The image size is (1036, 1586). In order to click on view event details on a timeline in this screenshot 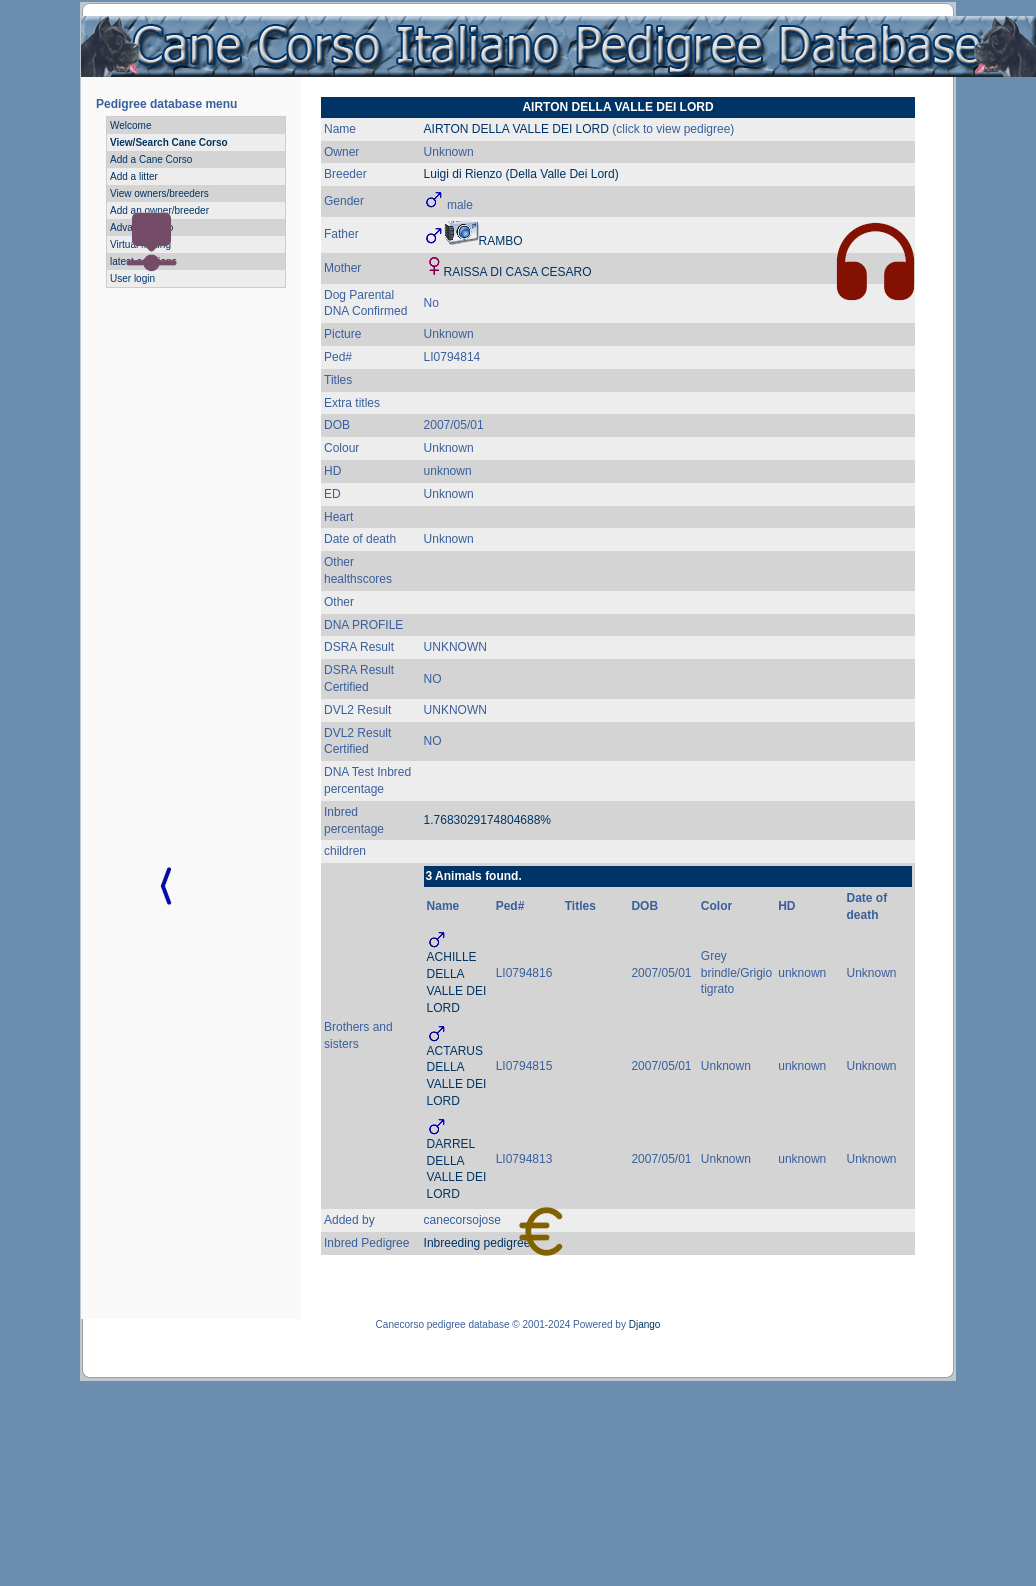, I will do `click(151, 240)`.